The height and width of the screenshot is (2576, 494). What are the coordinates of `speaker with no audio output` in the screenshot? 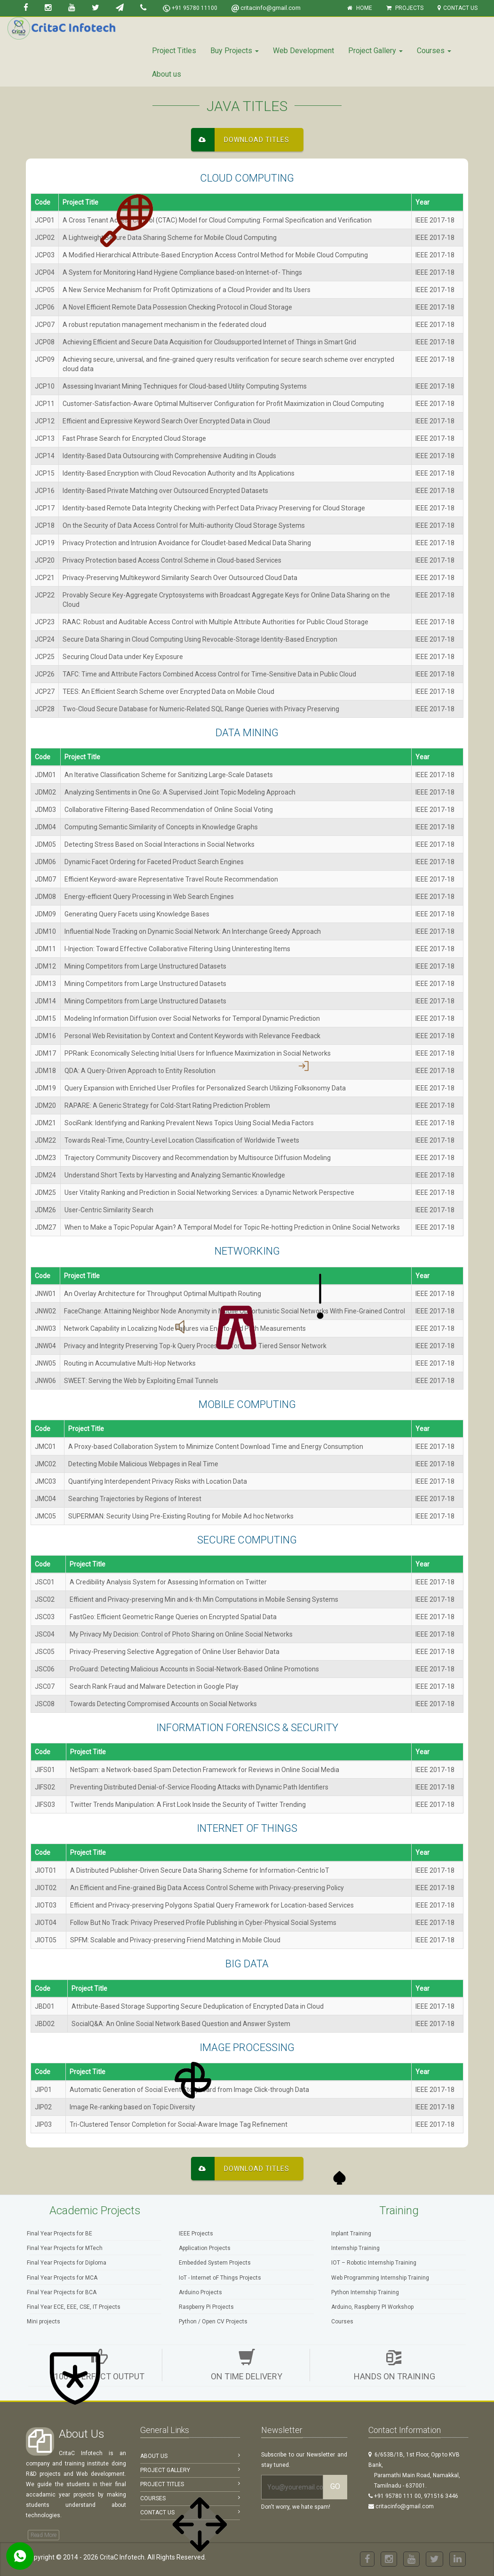 It's located at (182, 1327).